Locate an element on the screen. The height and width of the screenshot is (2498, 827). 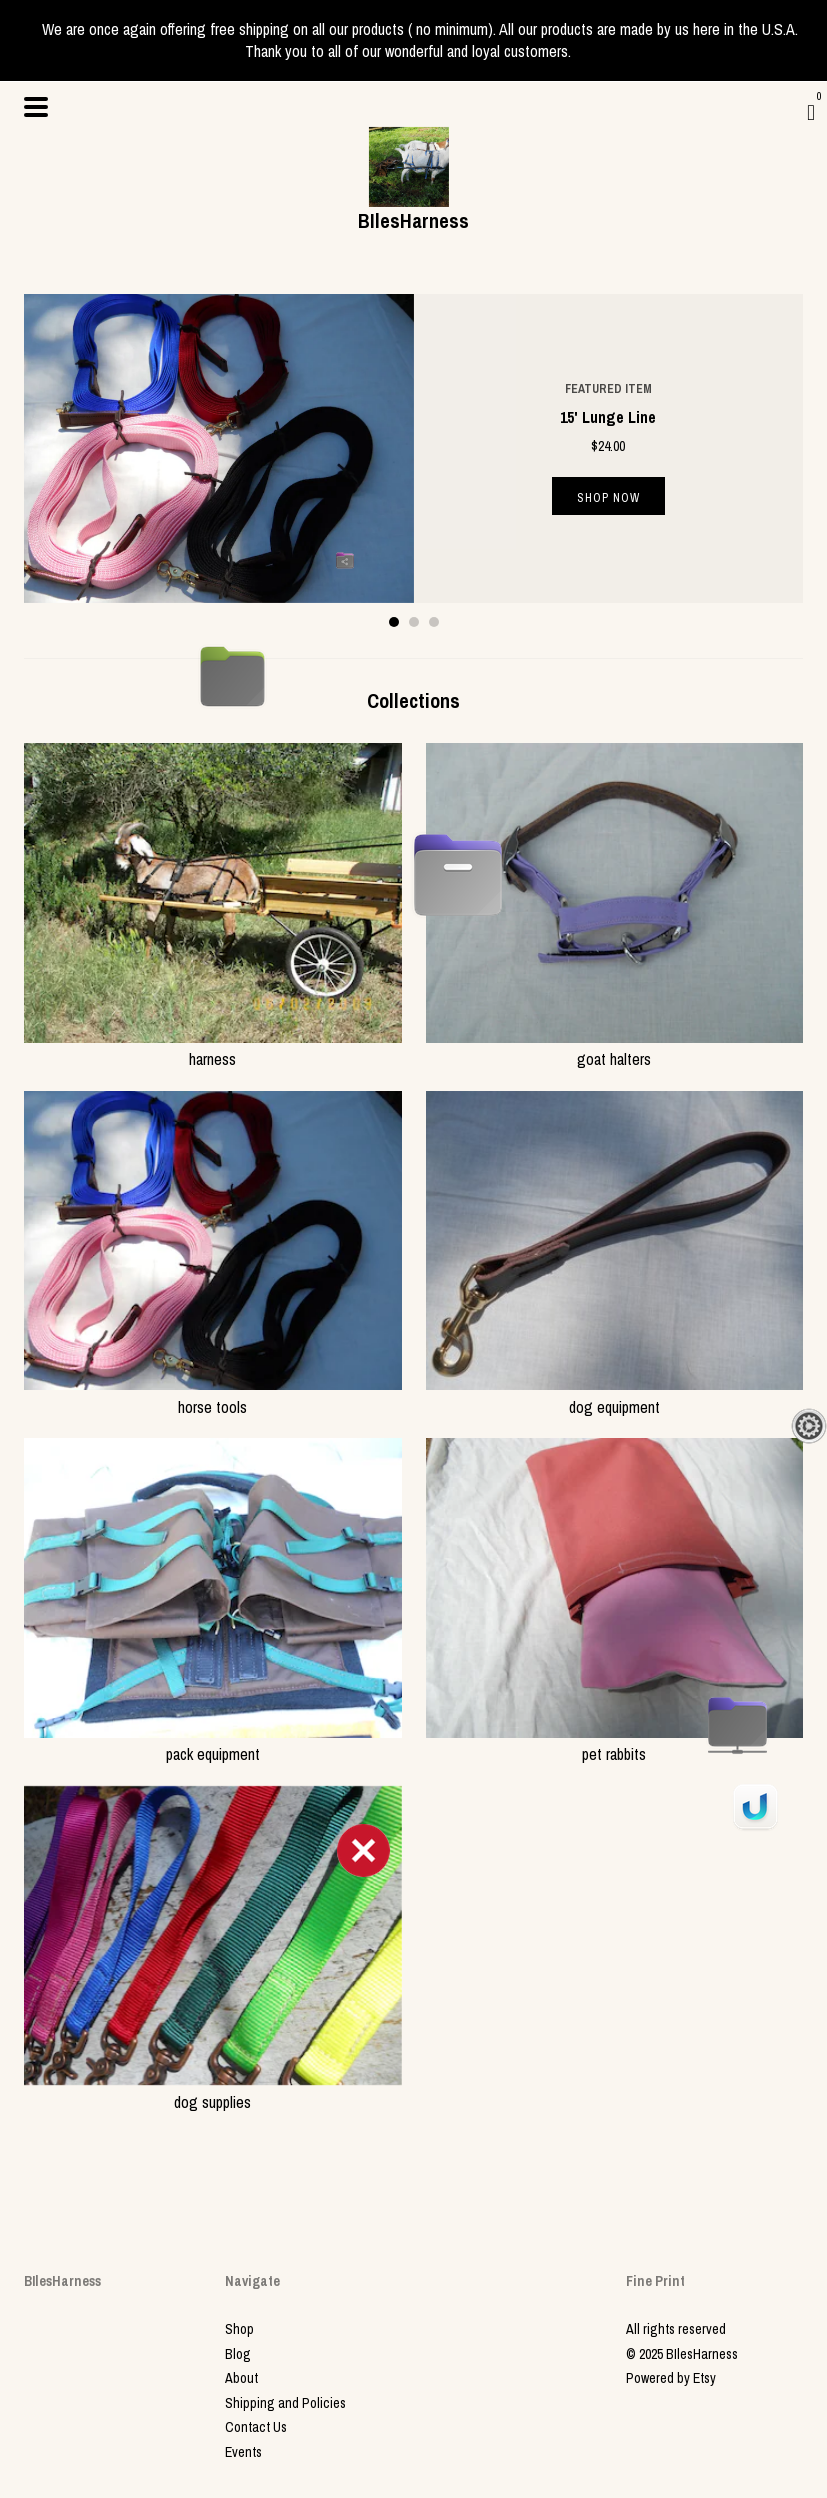
cancel the current calculation is located at coordinates (363, 1850).